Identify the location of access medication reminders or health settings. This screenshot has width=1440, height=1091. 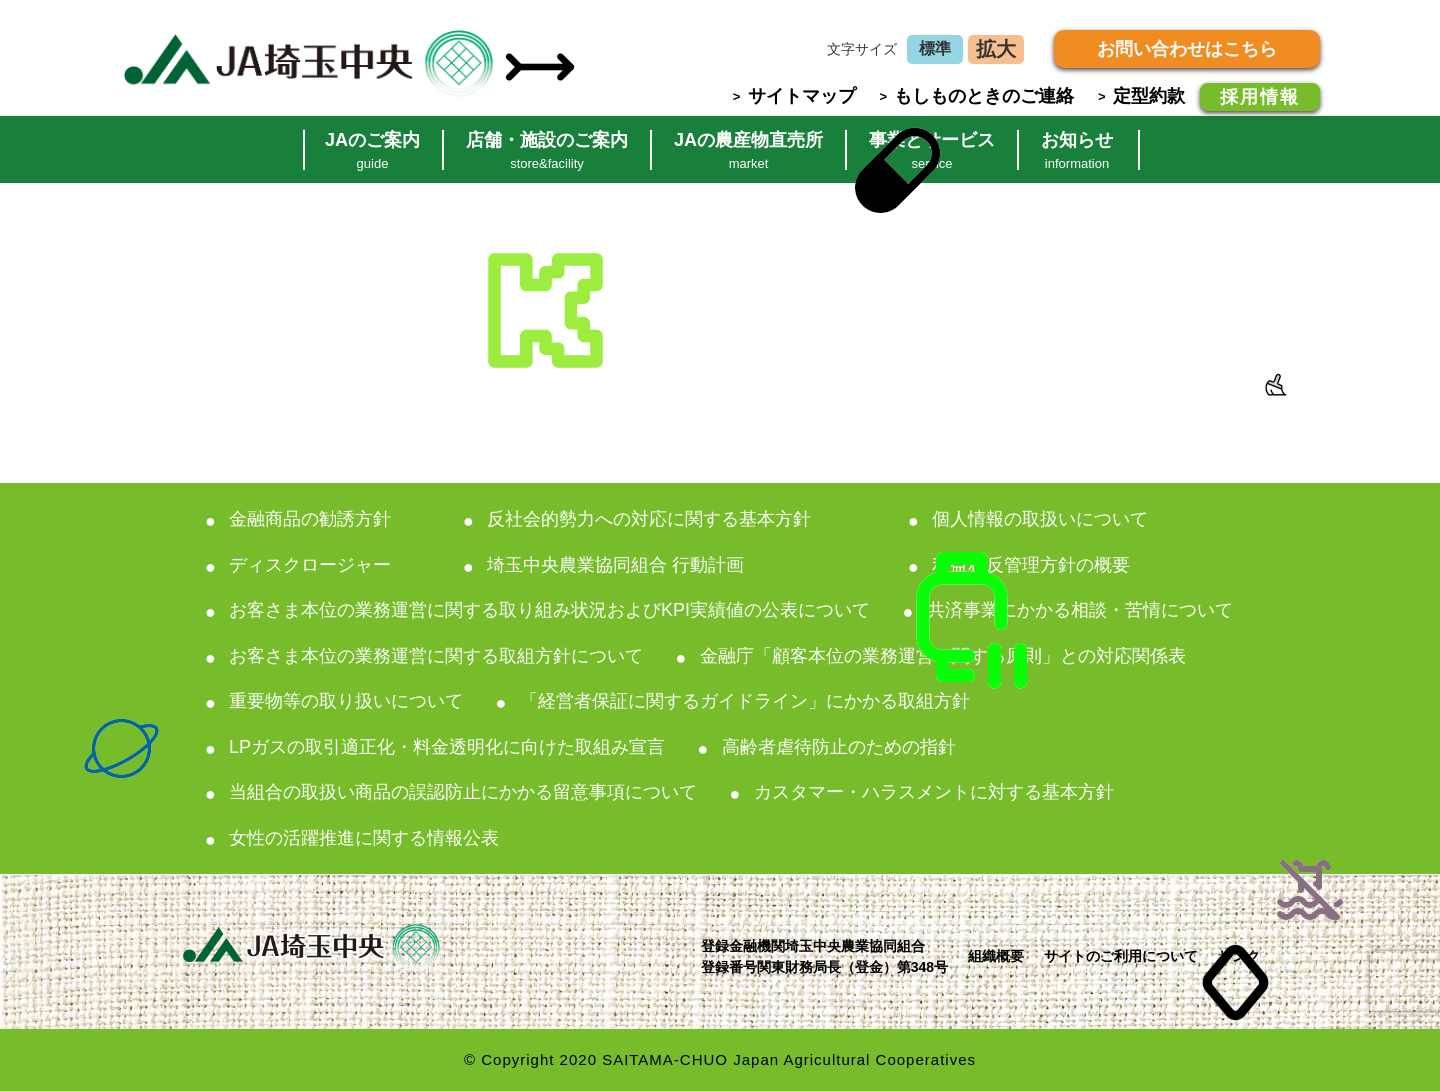
(897, 170).